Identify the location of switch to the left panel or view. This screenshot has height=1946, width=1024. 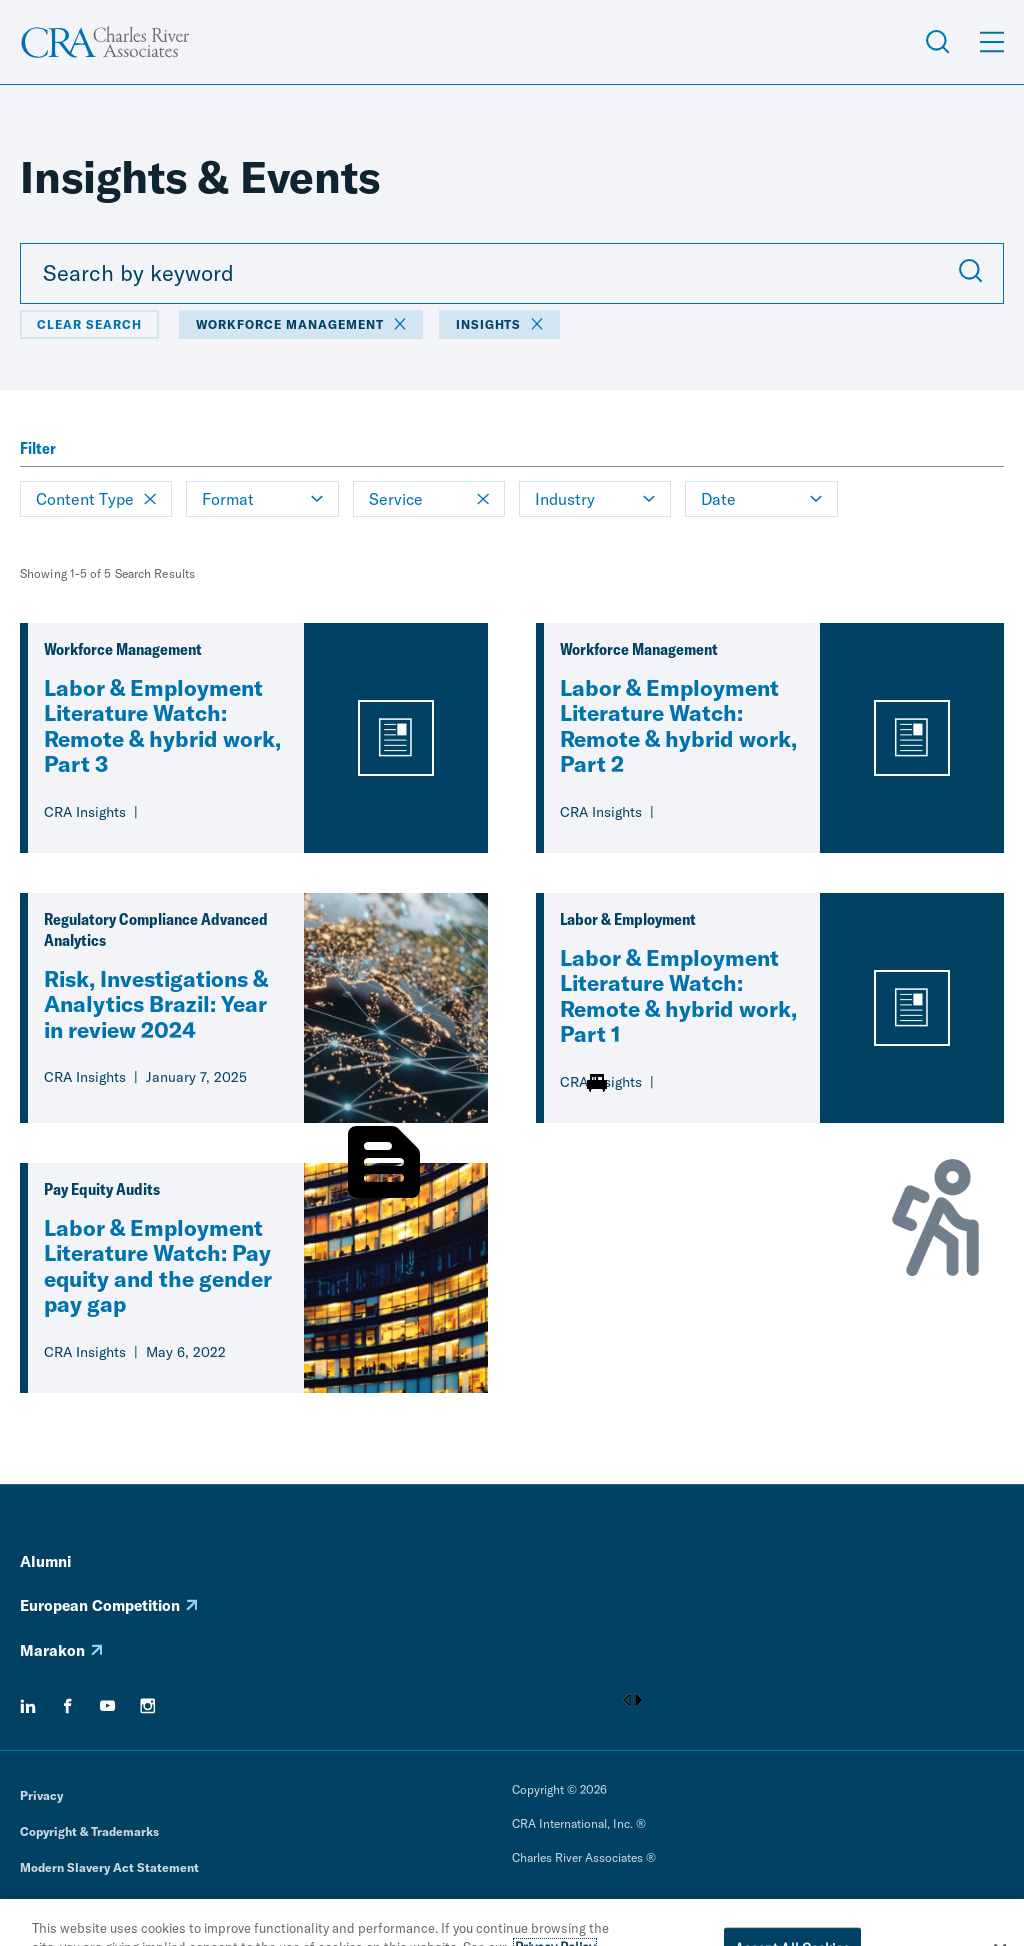
(633, 1700).